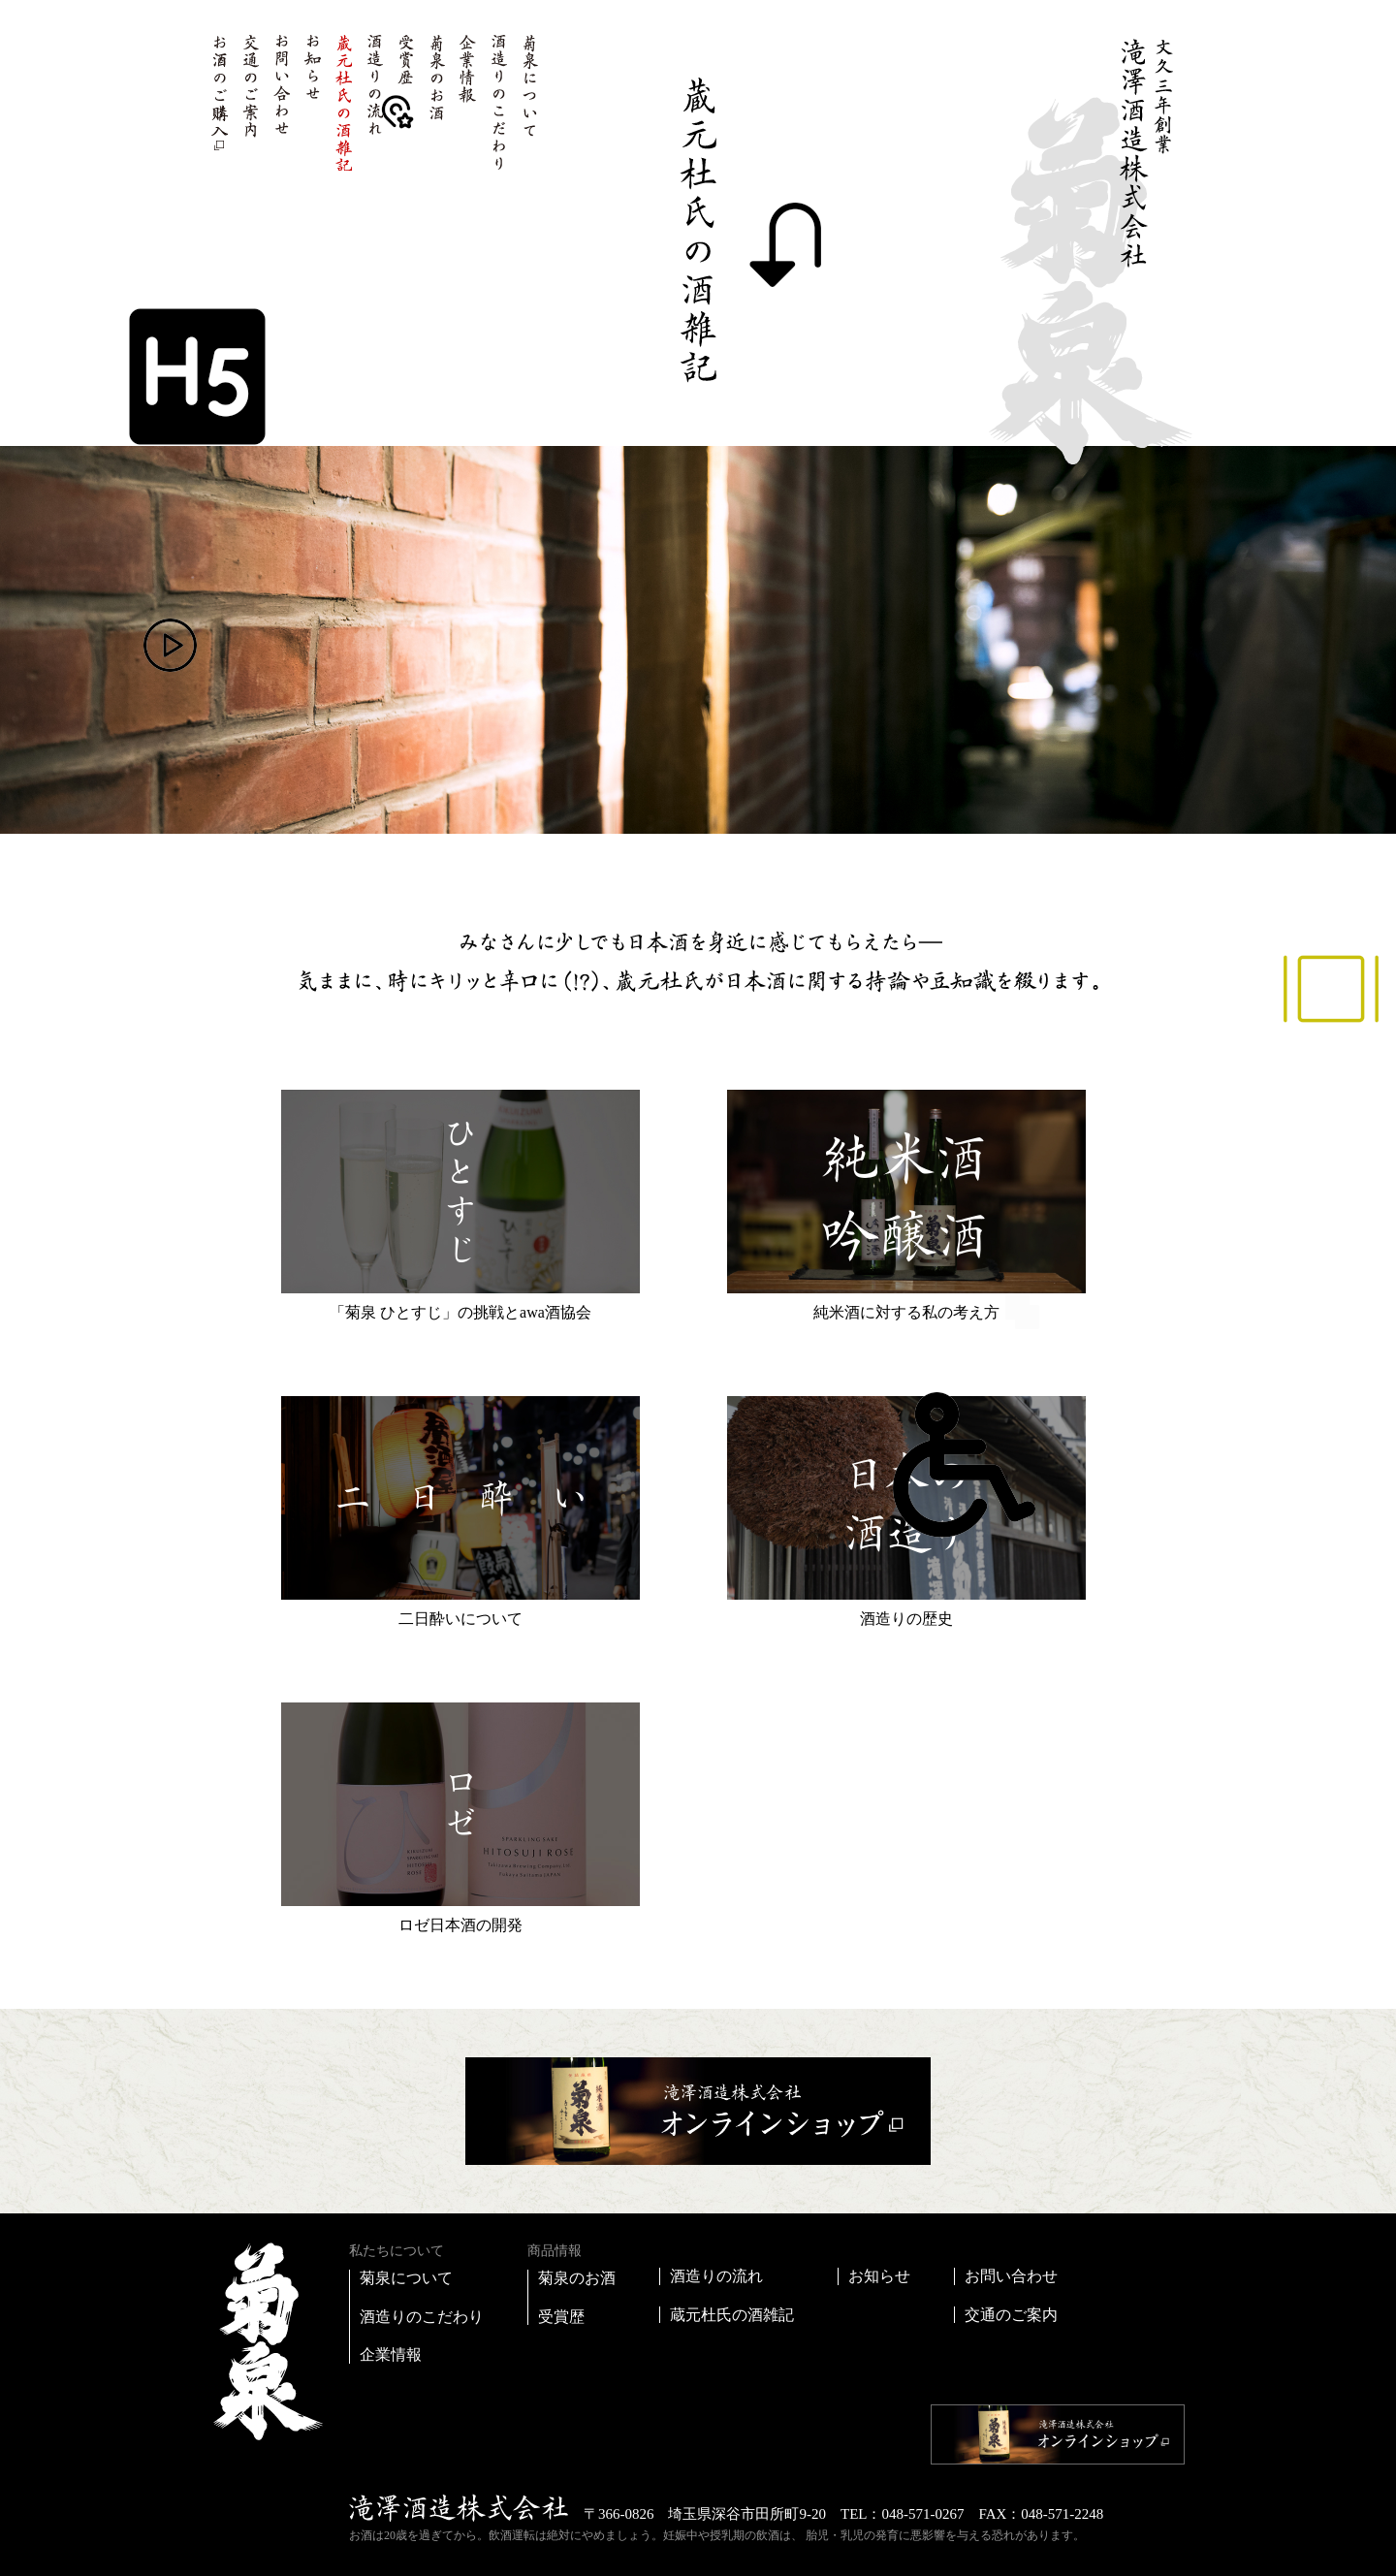 The image size is (1396, 2576). What do you see at coordinates (396, 111) in the screenshot?
I see `mark a location as favorite` at bounding box center [396, 111].